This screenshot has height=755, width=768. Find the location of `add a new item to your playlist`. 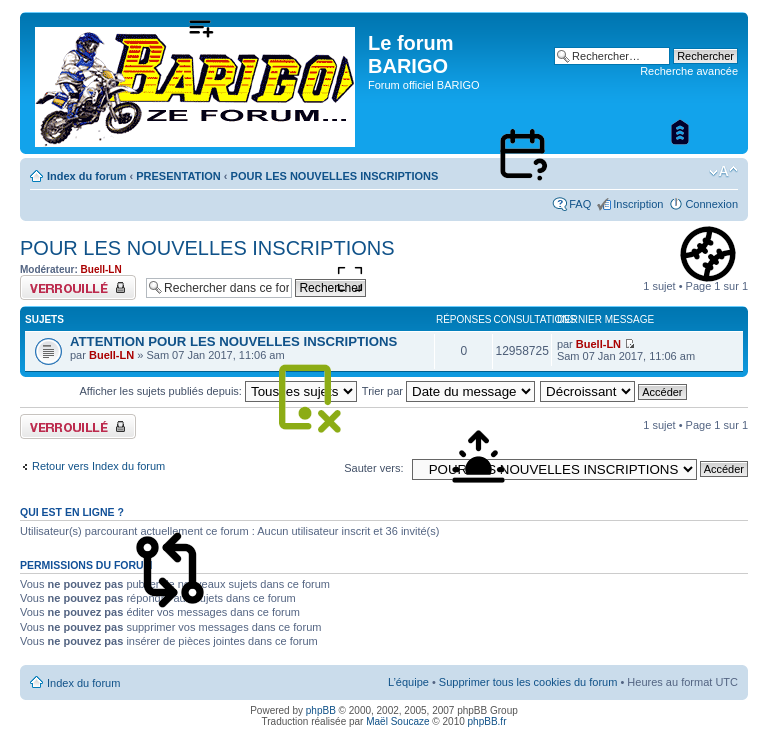

add a new item to your playlist is located at coordinates (200, 27).